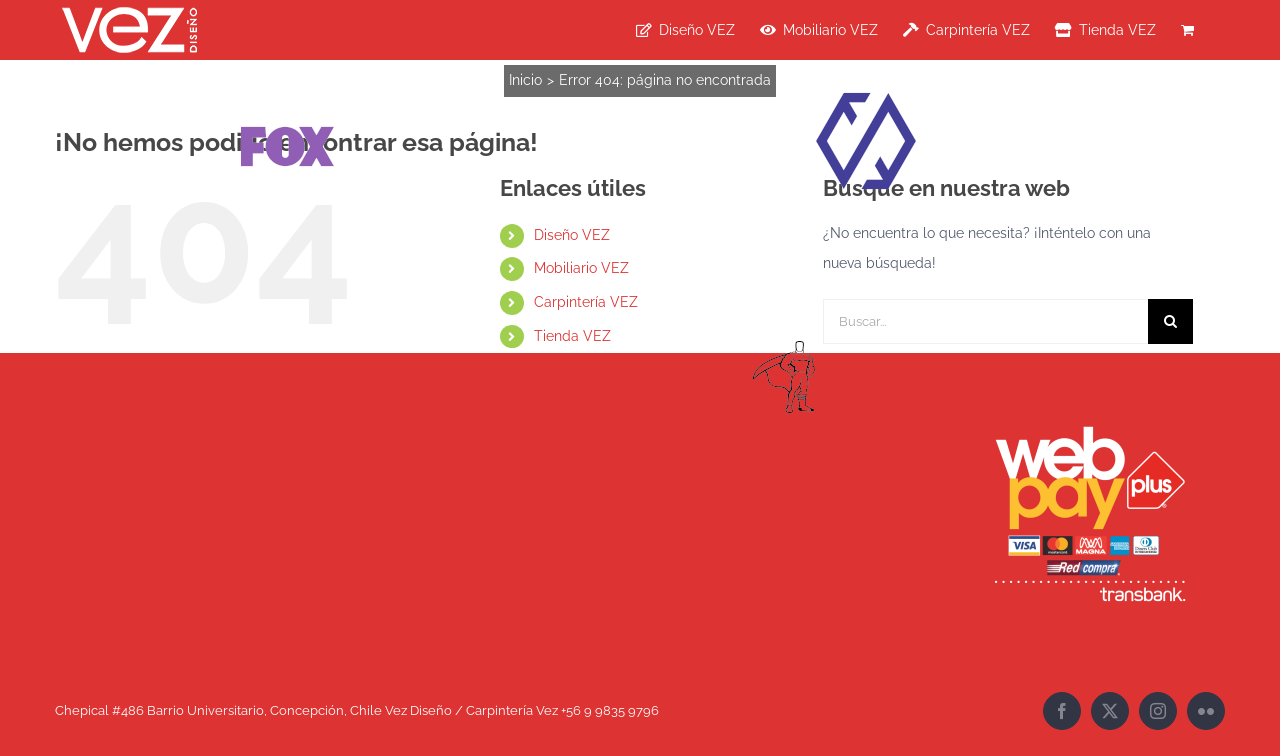  What do you see at coordinates (866, 141) in the screenshot?
I see `xendit payment platform logo` at bounding box center [866, 141].